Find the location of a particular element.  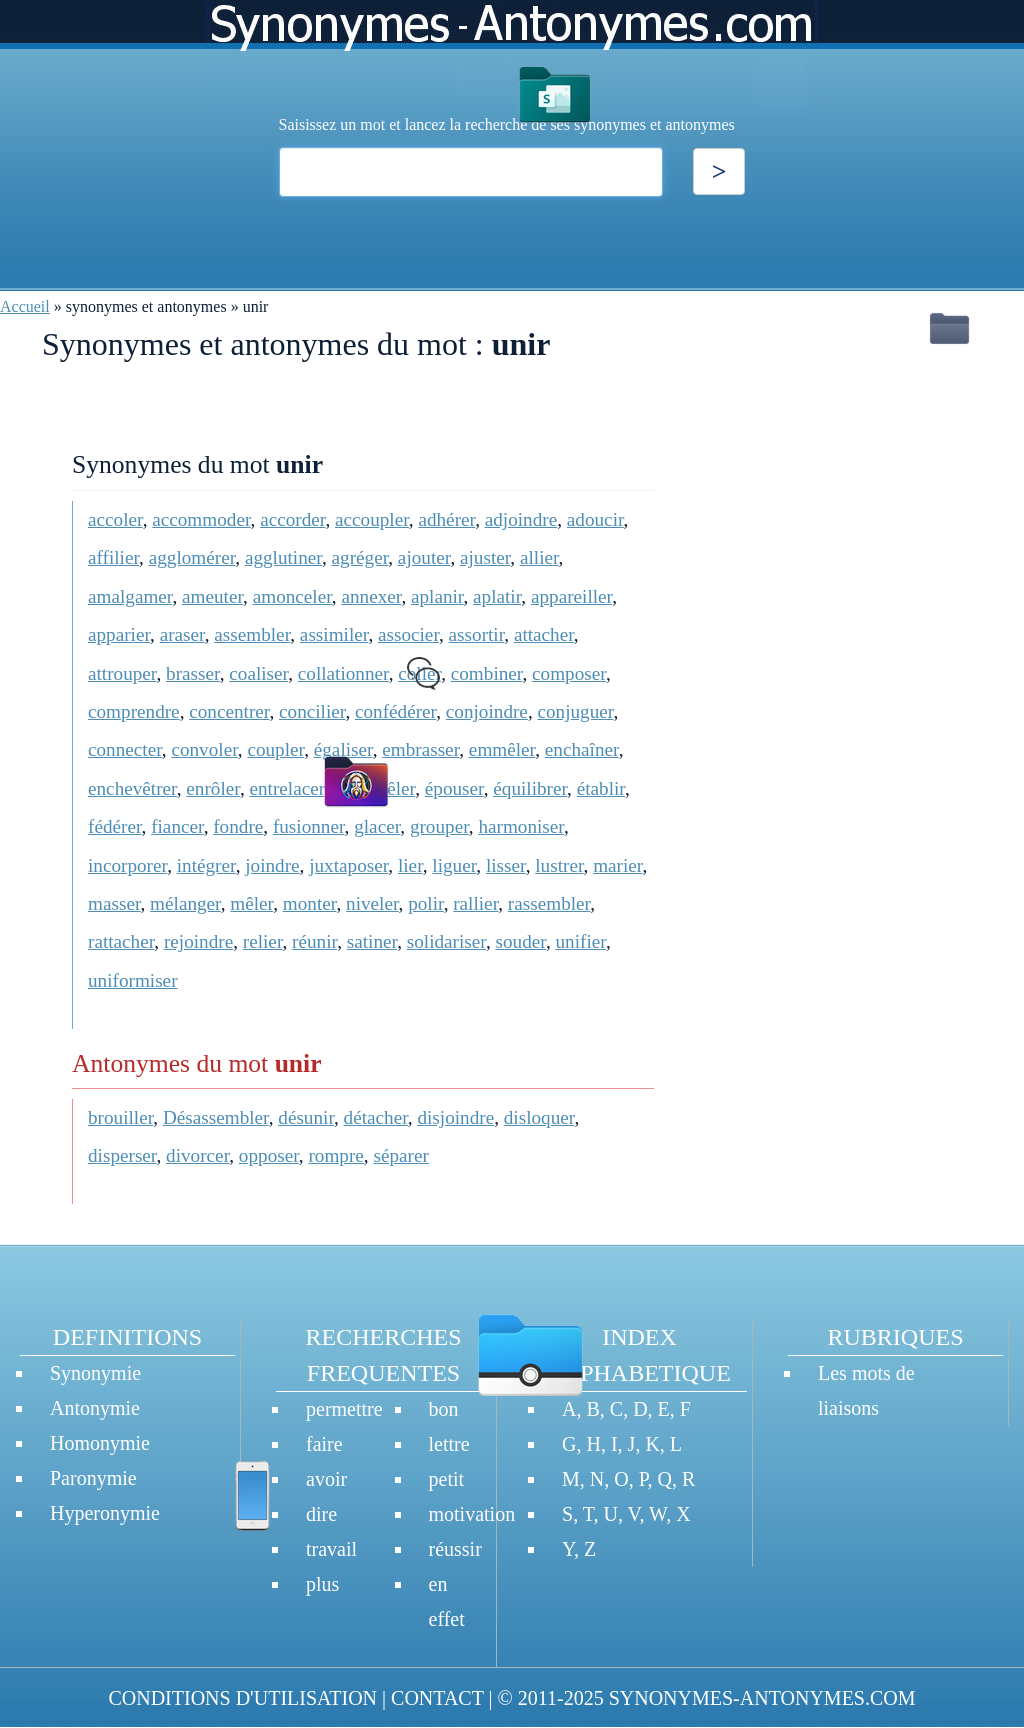

open folder containing microsoft sway files is located at coordinates (554, 96).